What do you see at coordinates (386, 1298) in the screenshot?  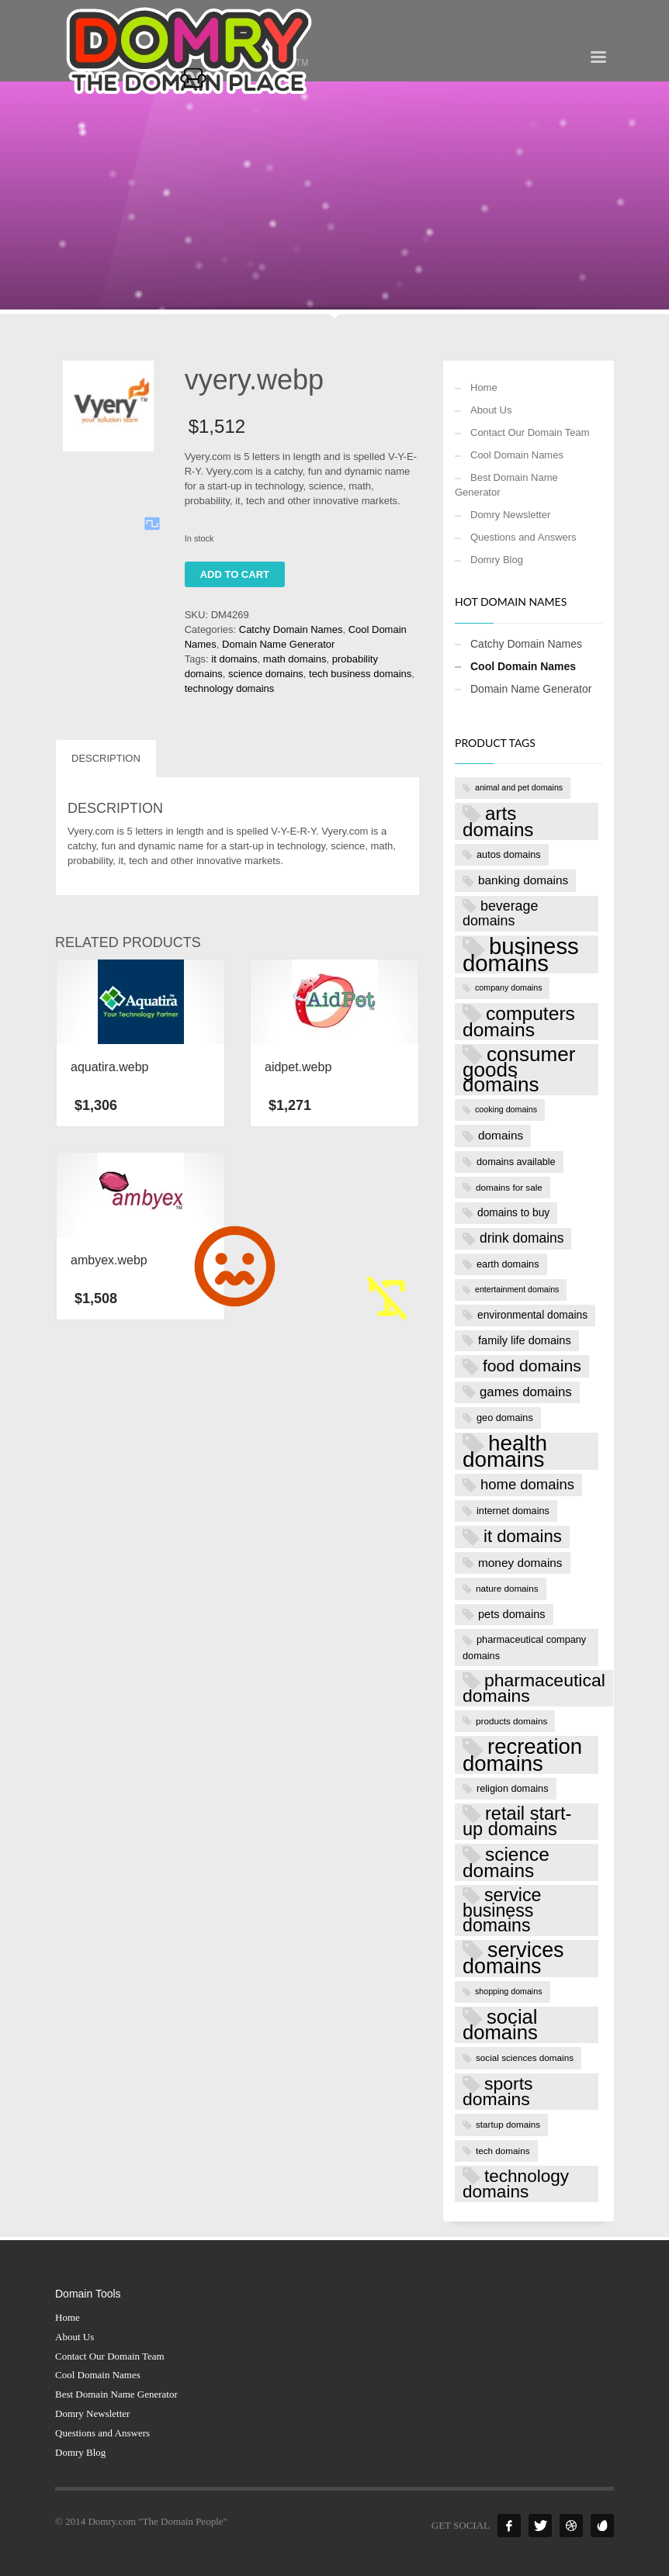 I see `disable text formatting` at bounding box center [386, 1298].